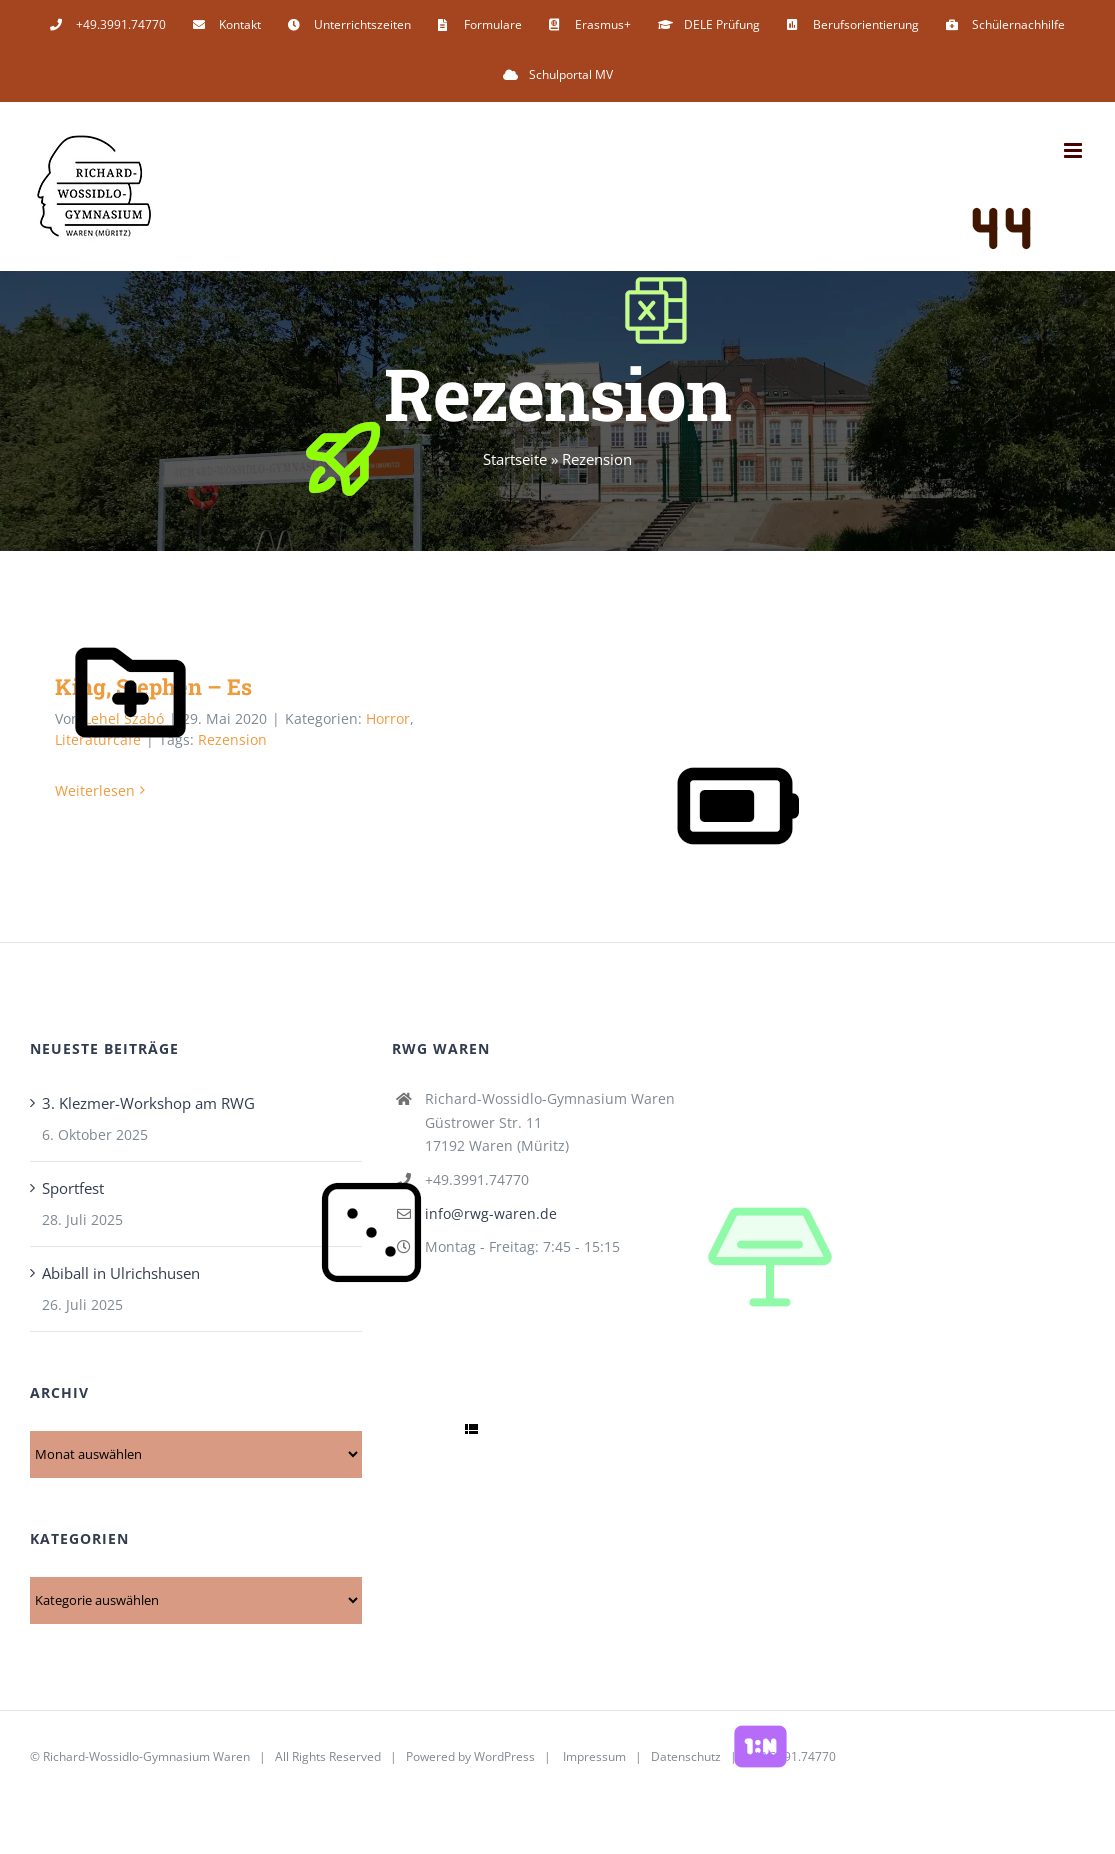 The height and width of the screenshot is (1854, 1115). What do you see at coordinates (1001, 228) in the screenshot?
I see `indicates item number 44 in a list or sequence` at bounding box center [1001, 228].